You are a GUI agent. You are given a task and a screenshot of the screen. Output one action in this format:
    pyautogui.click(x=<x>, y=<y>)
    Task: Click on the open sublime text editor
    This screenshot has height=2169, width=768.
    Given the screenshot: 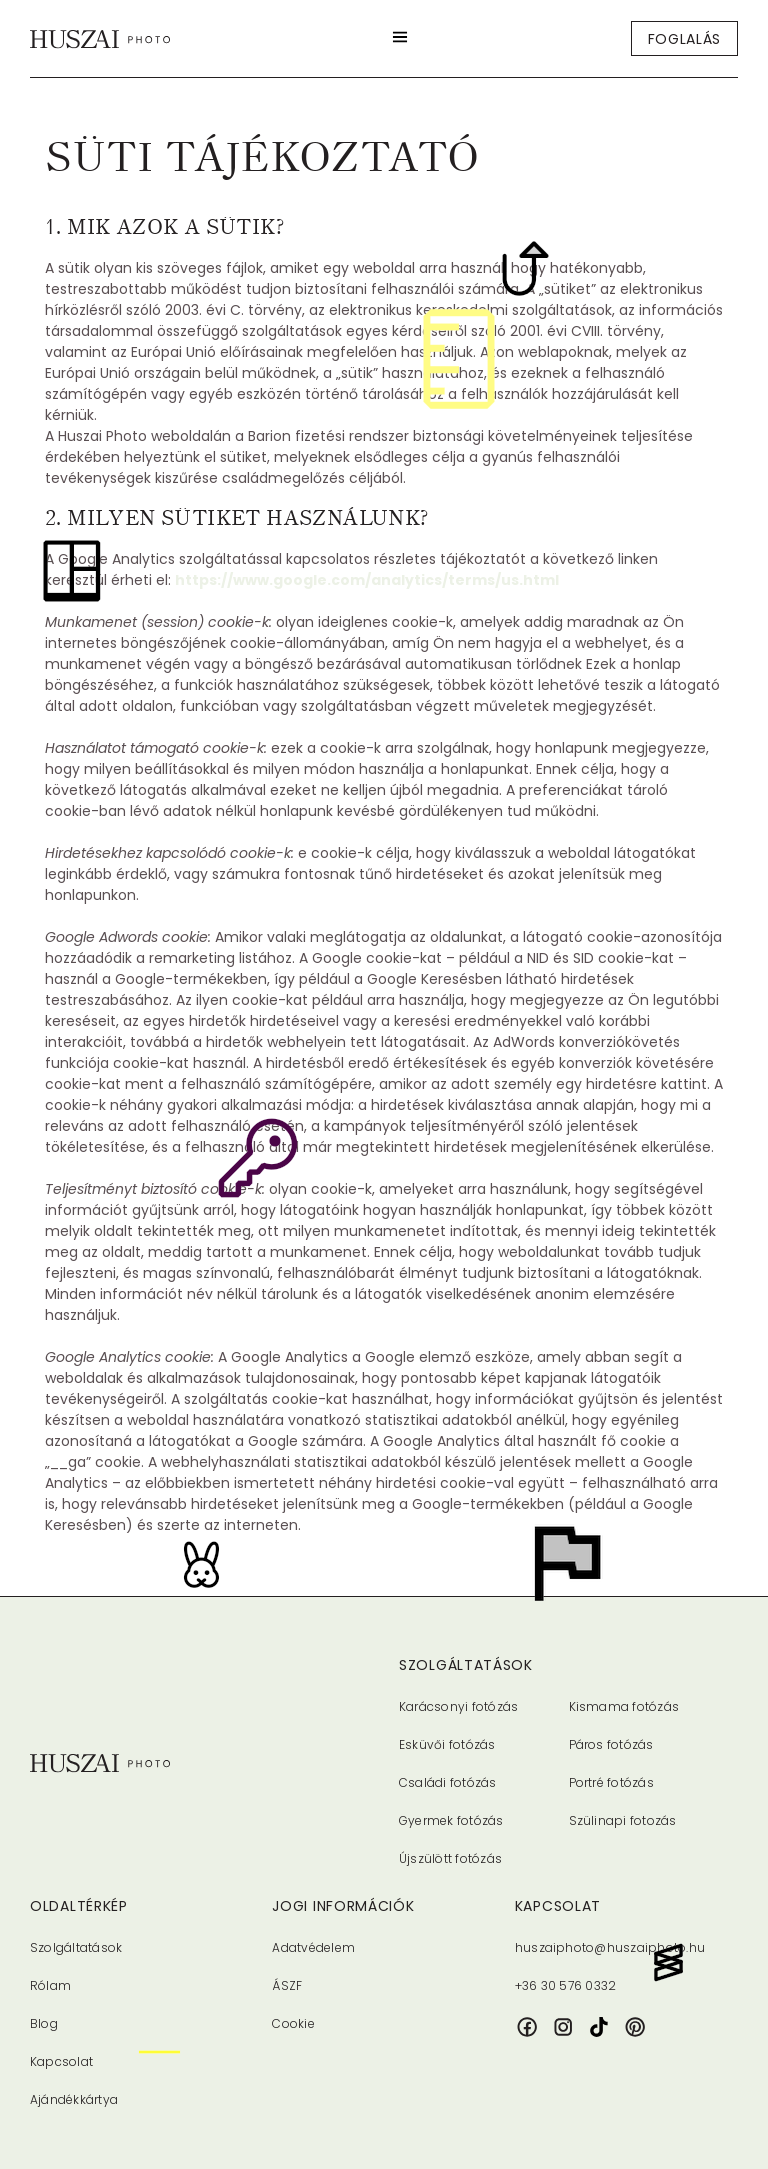 What is the action you would take?
    pyautogui.click(x=668, y=1962)
    